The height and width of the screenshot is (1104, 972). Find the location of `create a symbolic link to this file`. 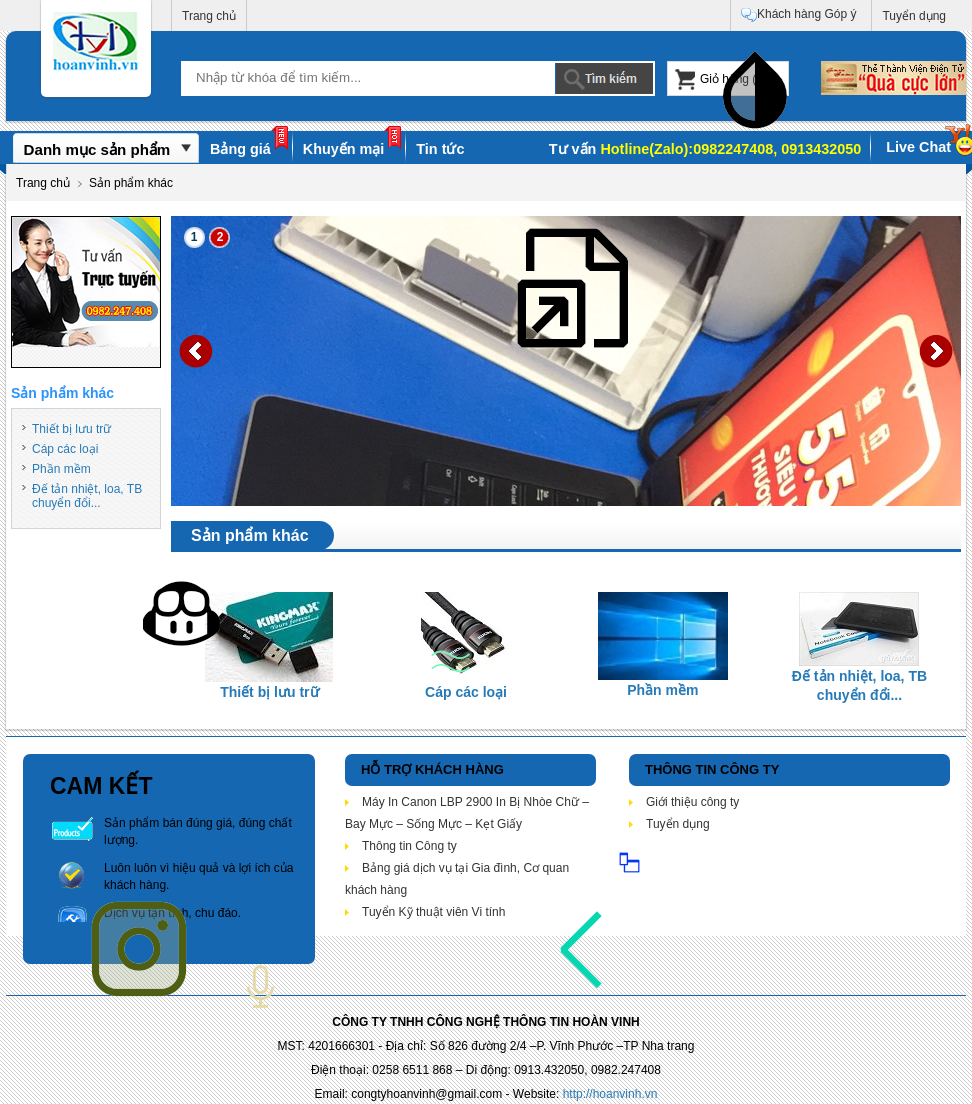

create a symbolic link to this file is located at coordinates (577, 288).